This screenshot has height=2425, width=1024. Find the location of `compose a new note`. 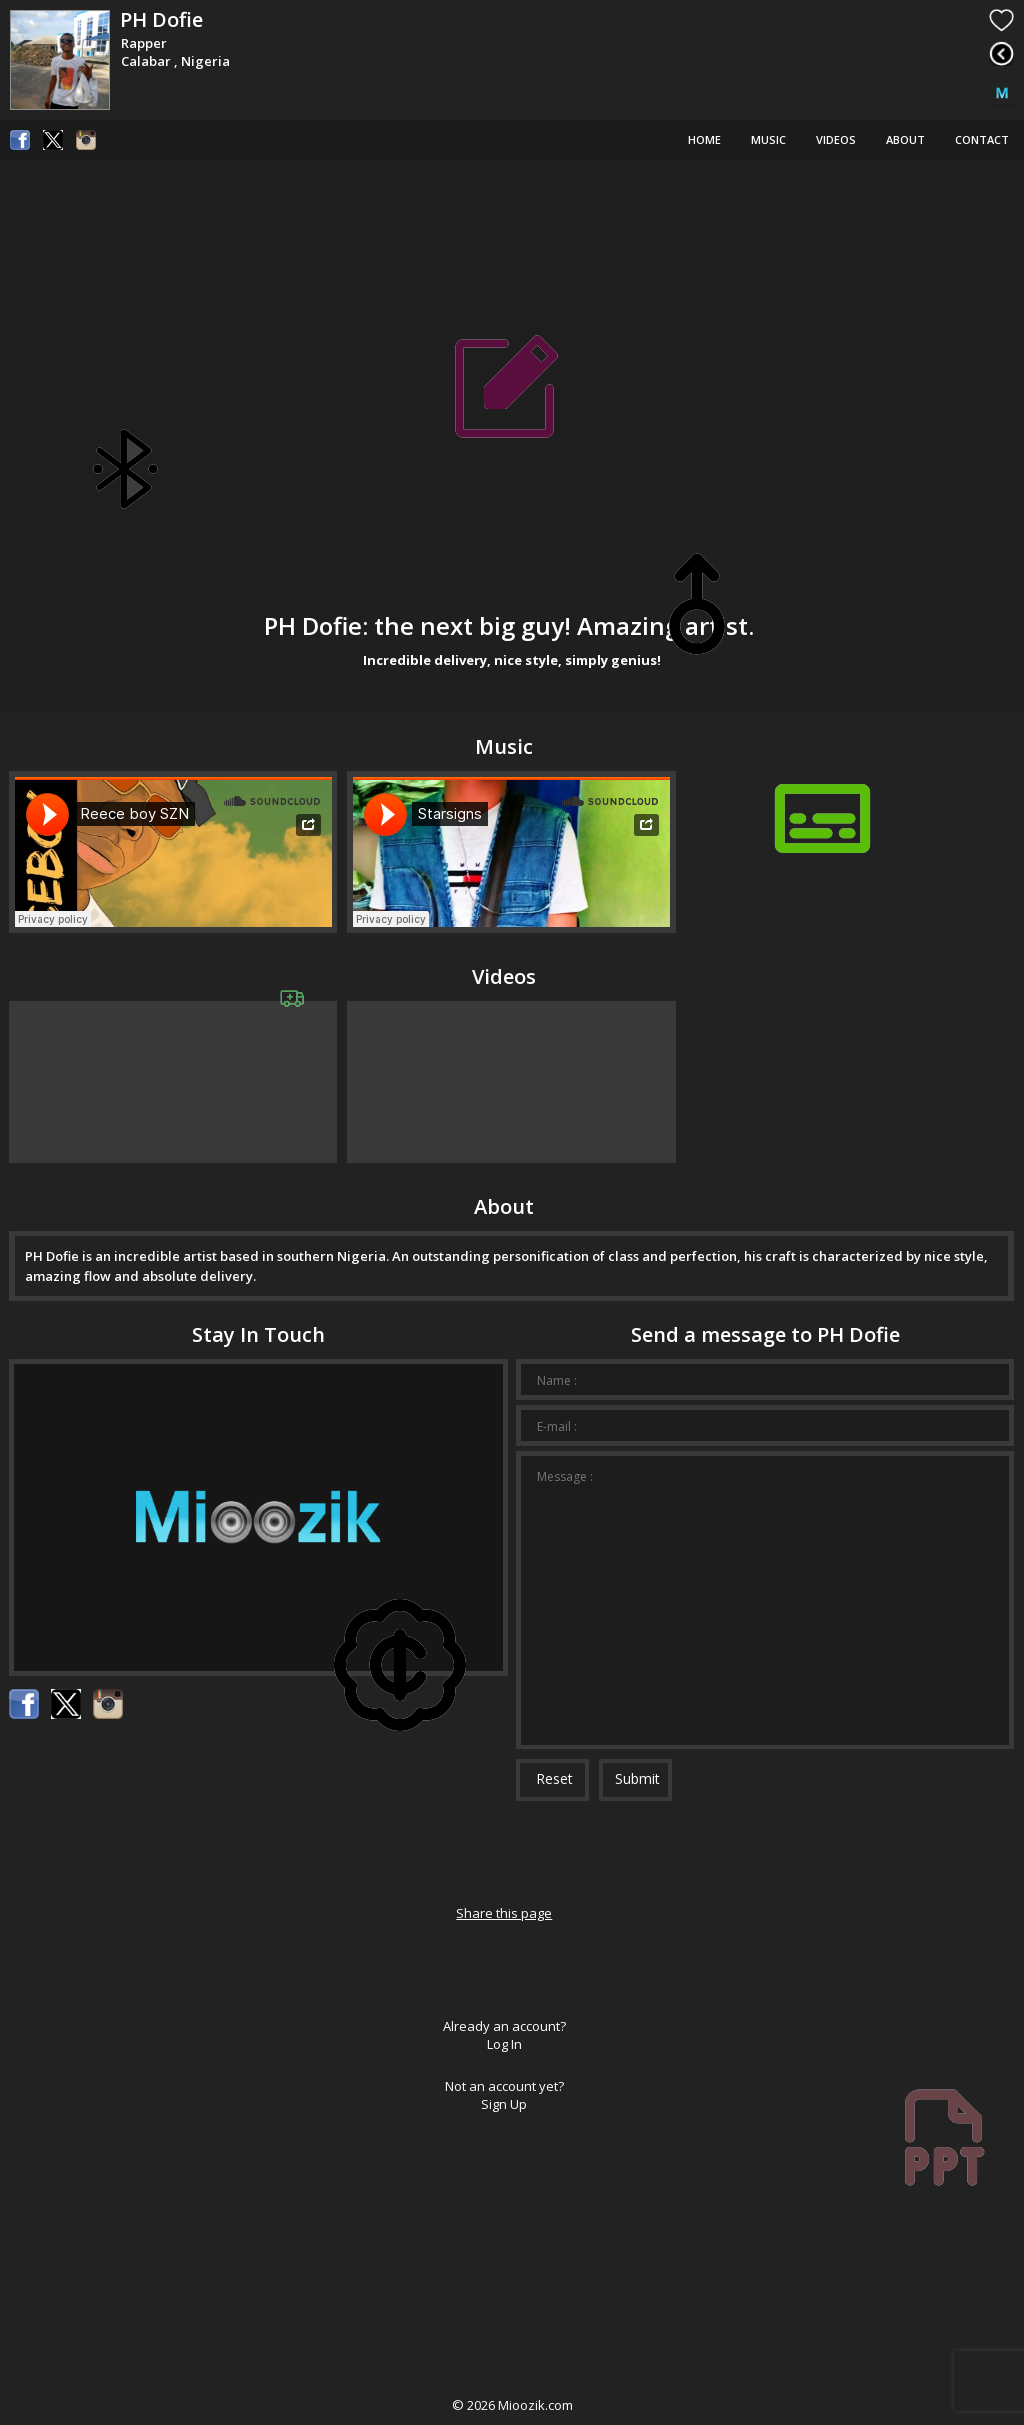

compose a new note is located at coordinates (504, 388).